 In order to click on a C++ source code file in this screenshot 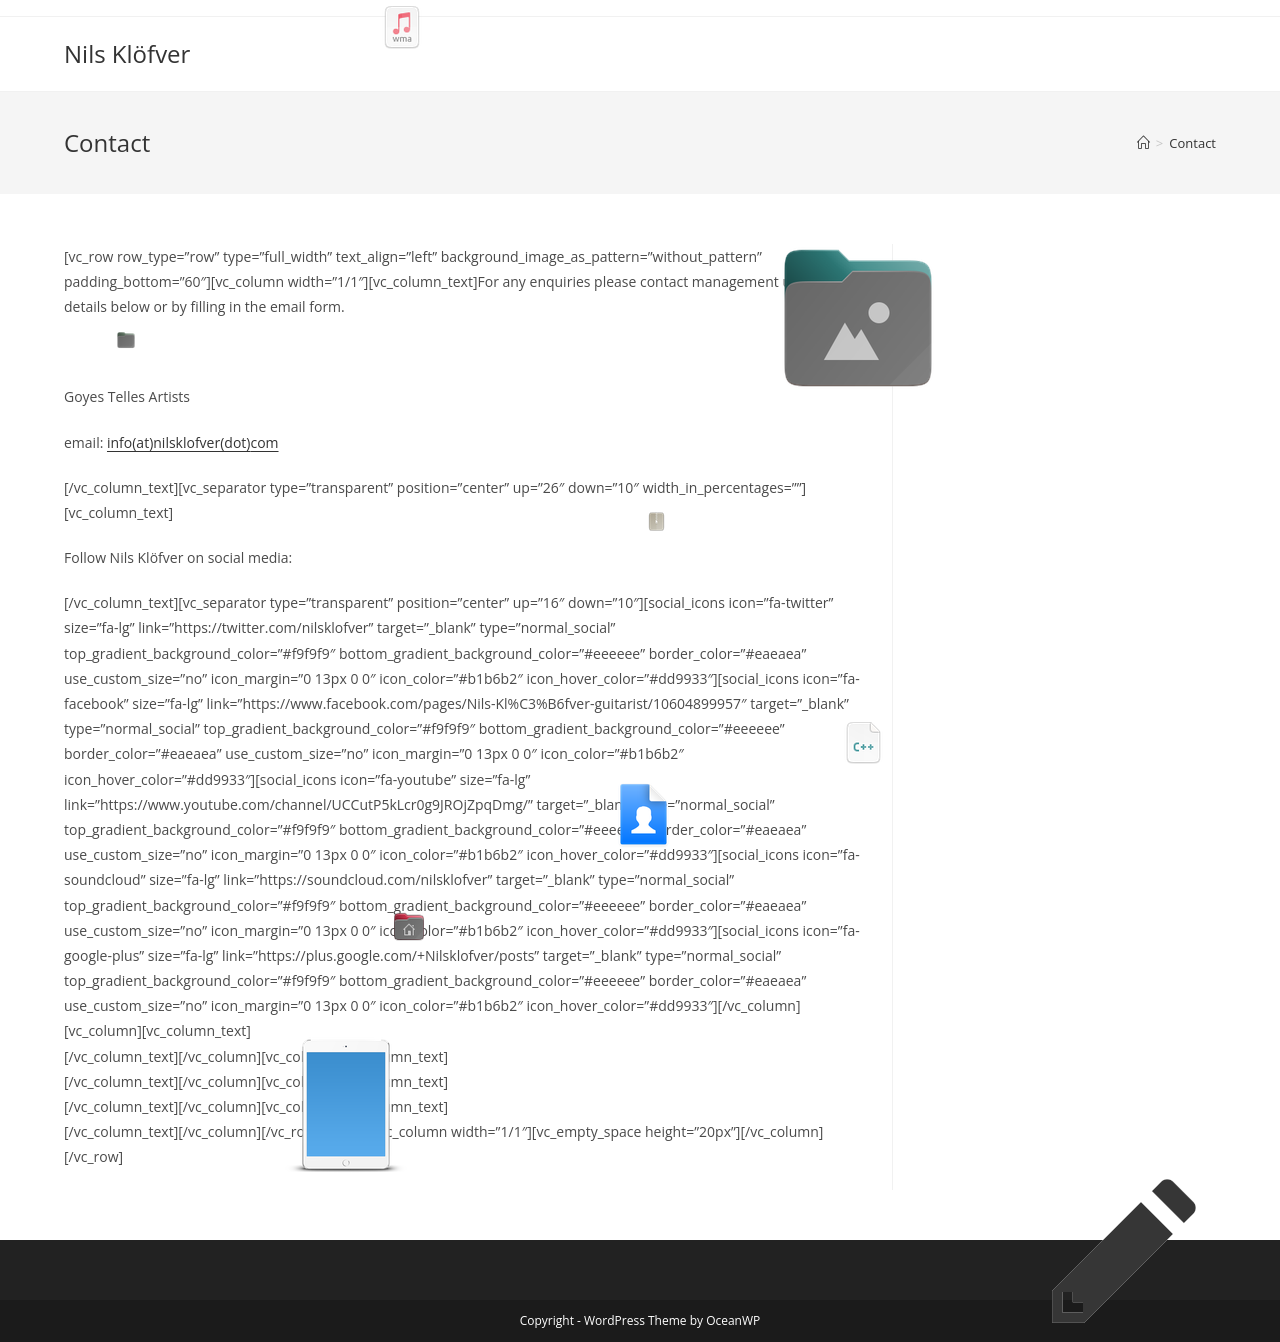, I will do `click(863, 742)`.